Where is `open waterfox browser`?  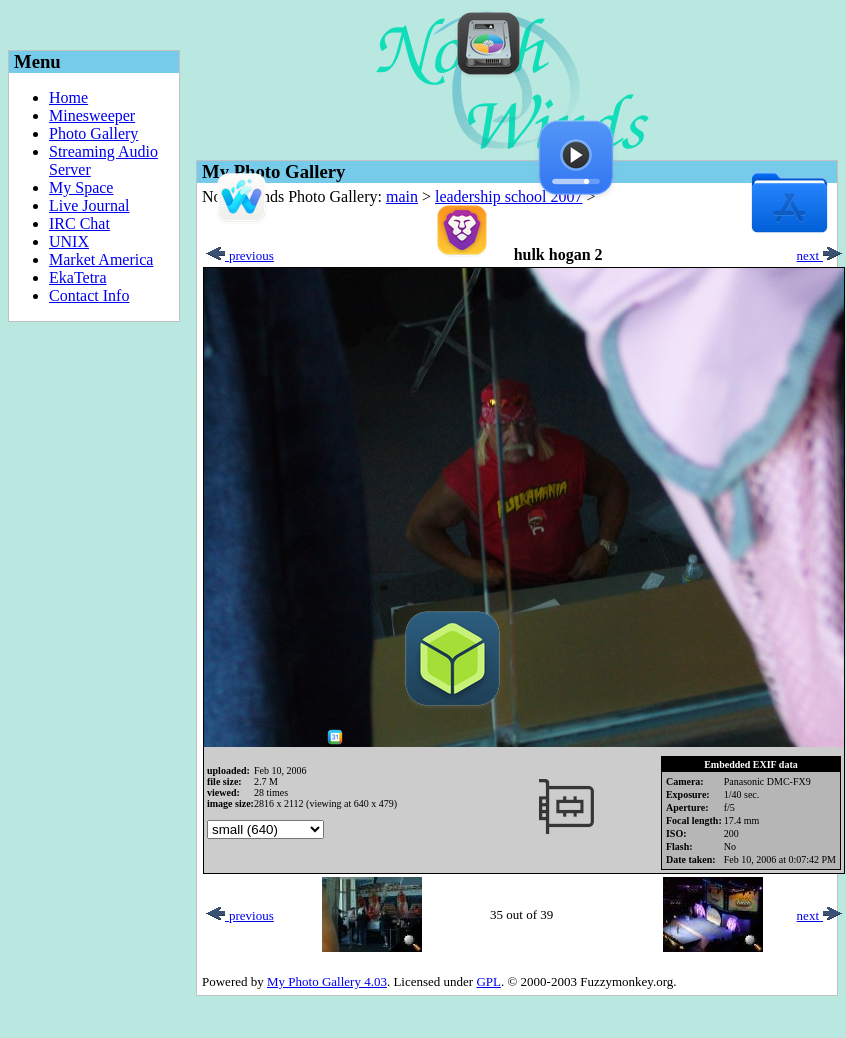 open waterfox browser is located at coordinates (241, 197).